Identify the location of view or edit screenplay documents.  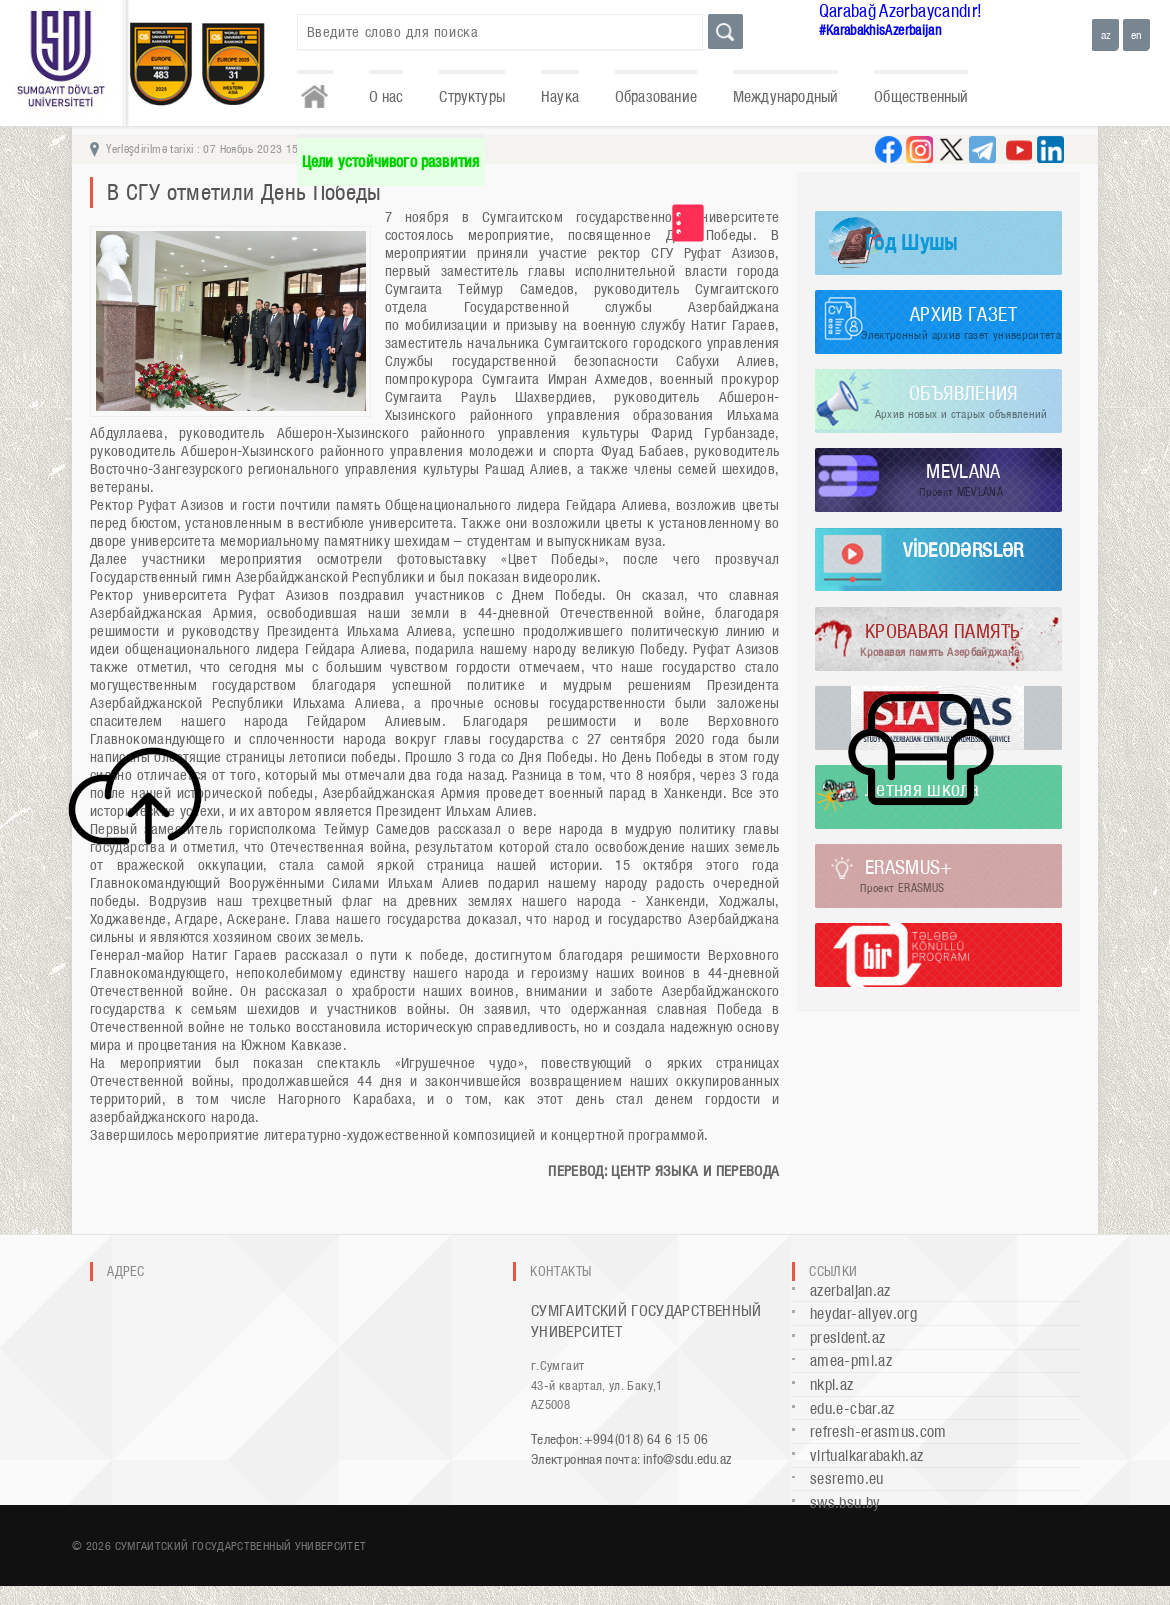
(688, 223).